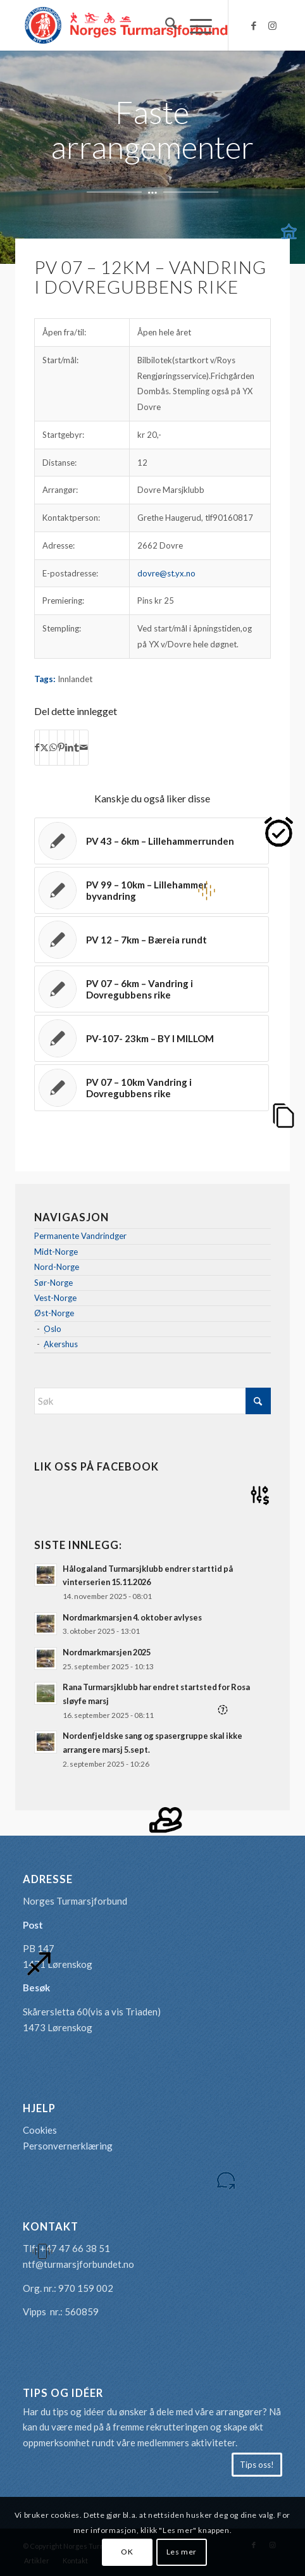 The image size is (305, 2576). What do you see at coordinates (226, 2180) in the screenshot?
I see `share this conversation` at bounding box center [226, 2180].